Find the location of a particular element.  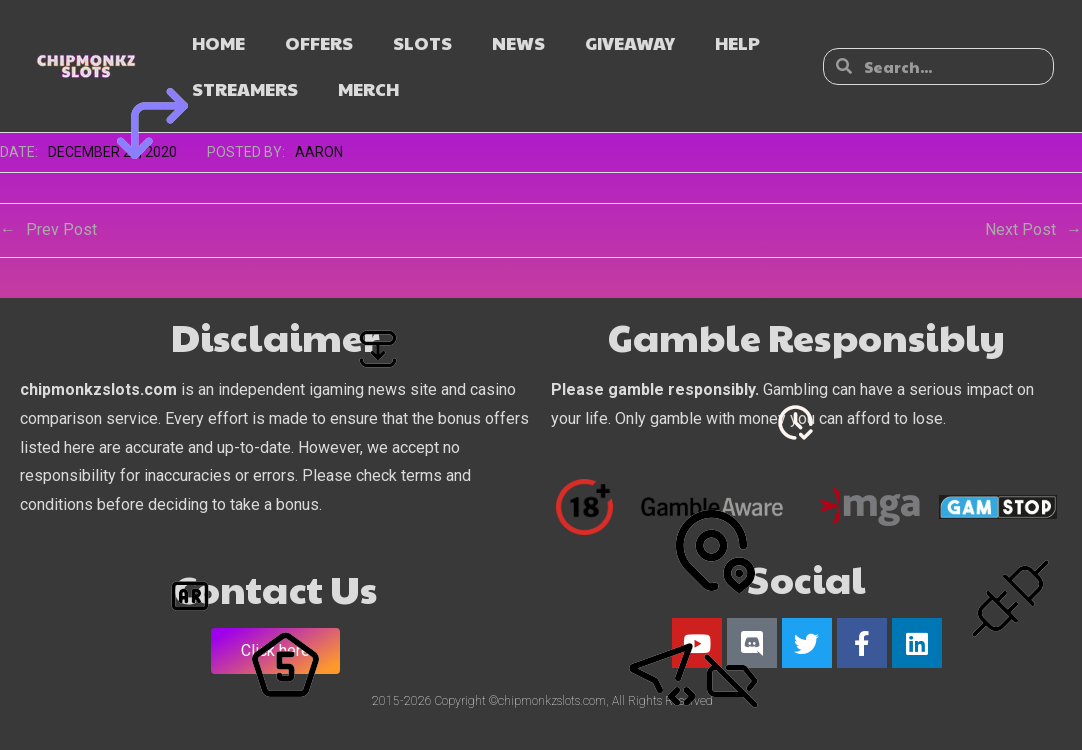

indicates augmented reality feature available is located at coordinates (190, 596).